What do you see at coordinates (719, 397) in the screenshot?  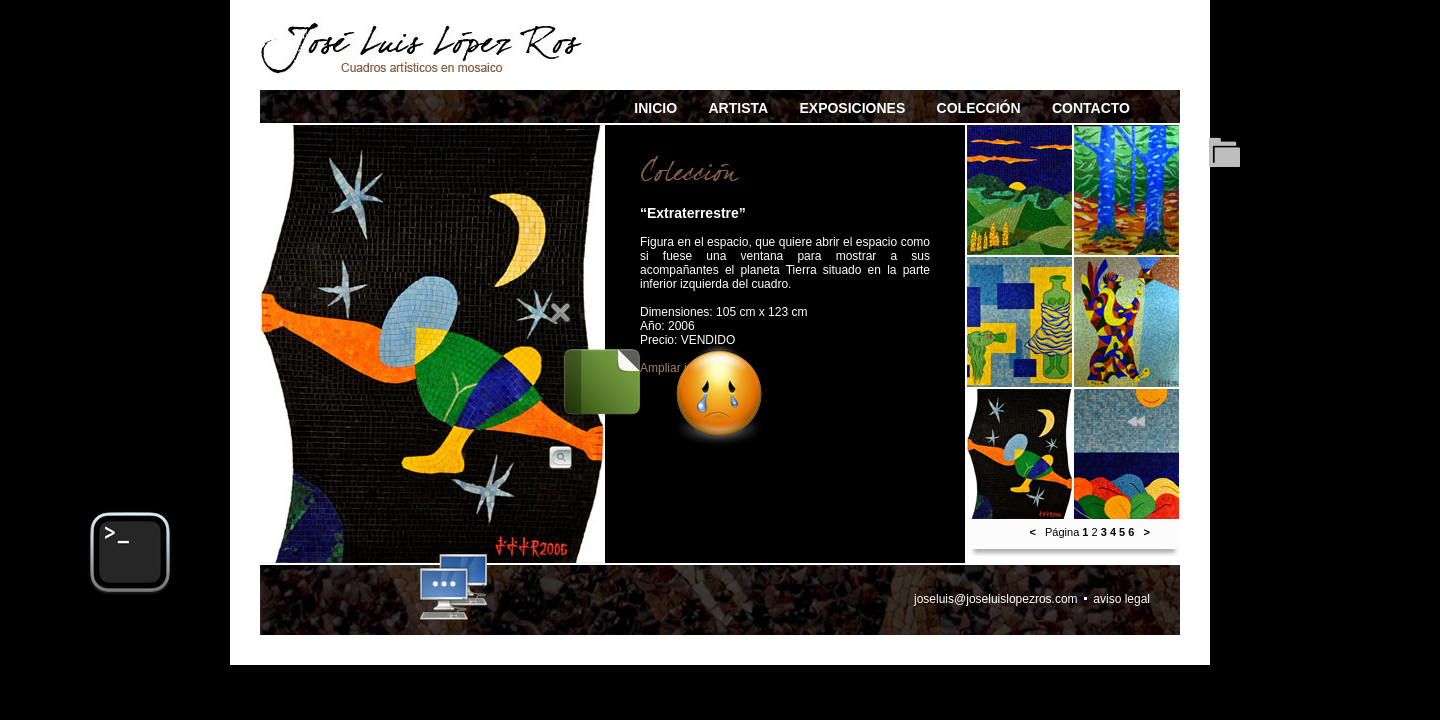 I see `indicates sadness or disappointment in a reaction` at bounding box center [719, 397].